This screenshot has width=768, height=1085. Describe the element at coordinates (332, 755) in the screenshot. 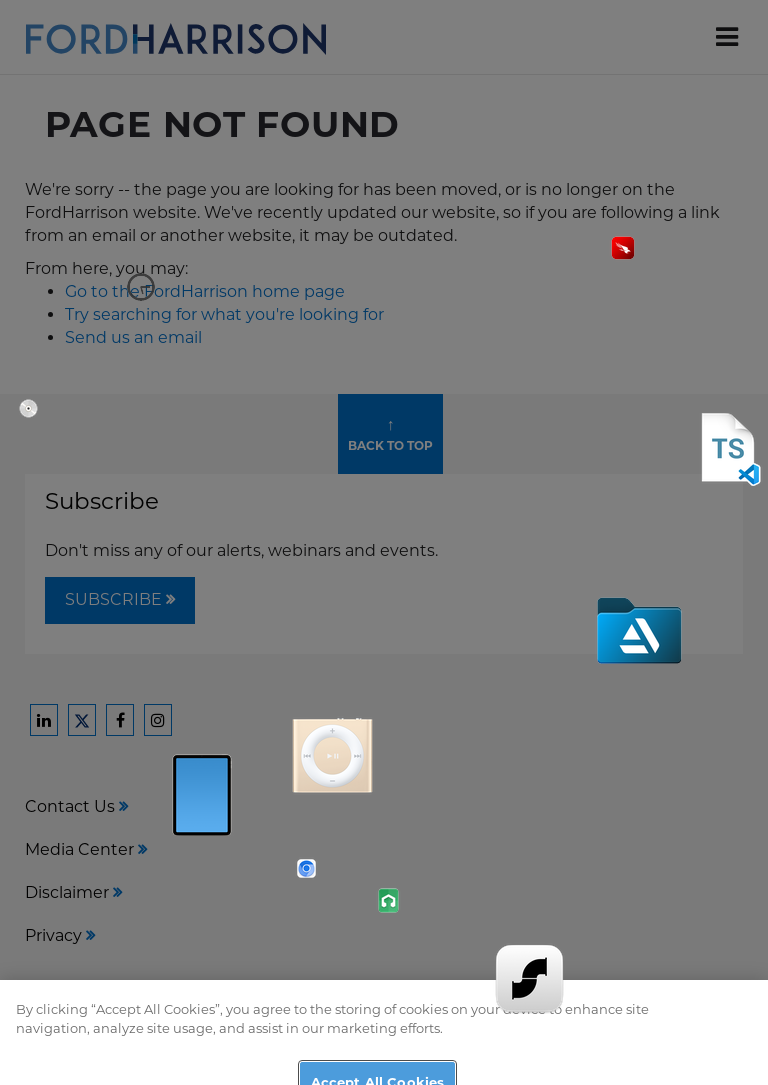

I see `iPod shuffle device in gold color` at that location.